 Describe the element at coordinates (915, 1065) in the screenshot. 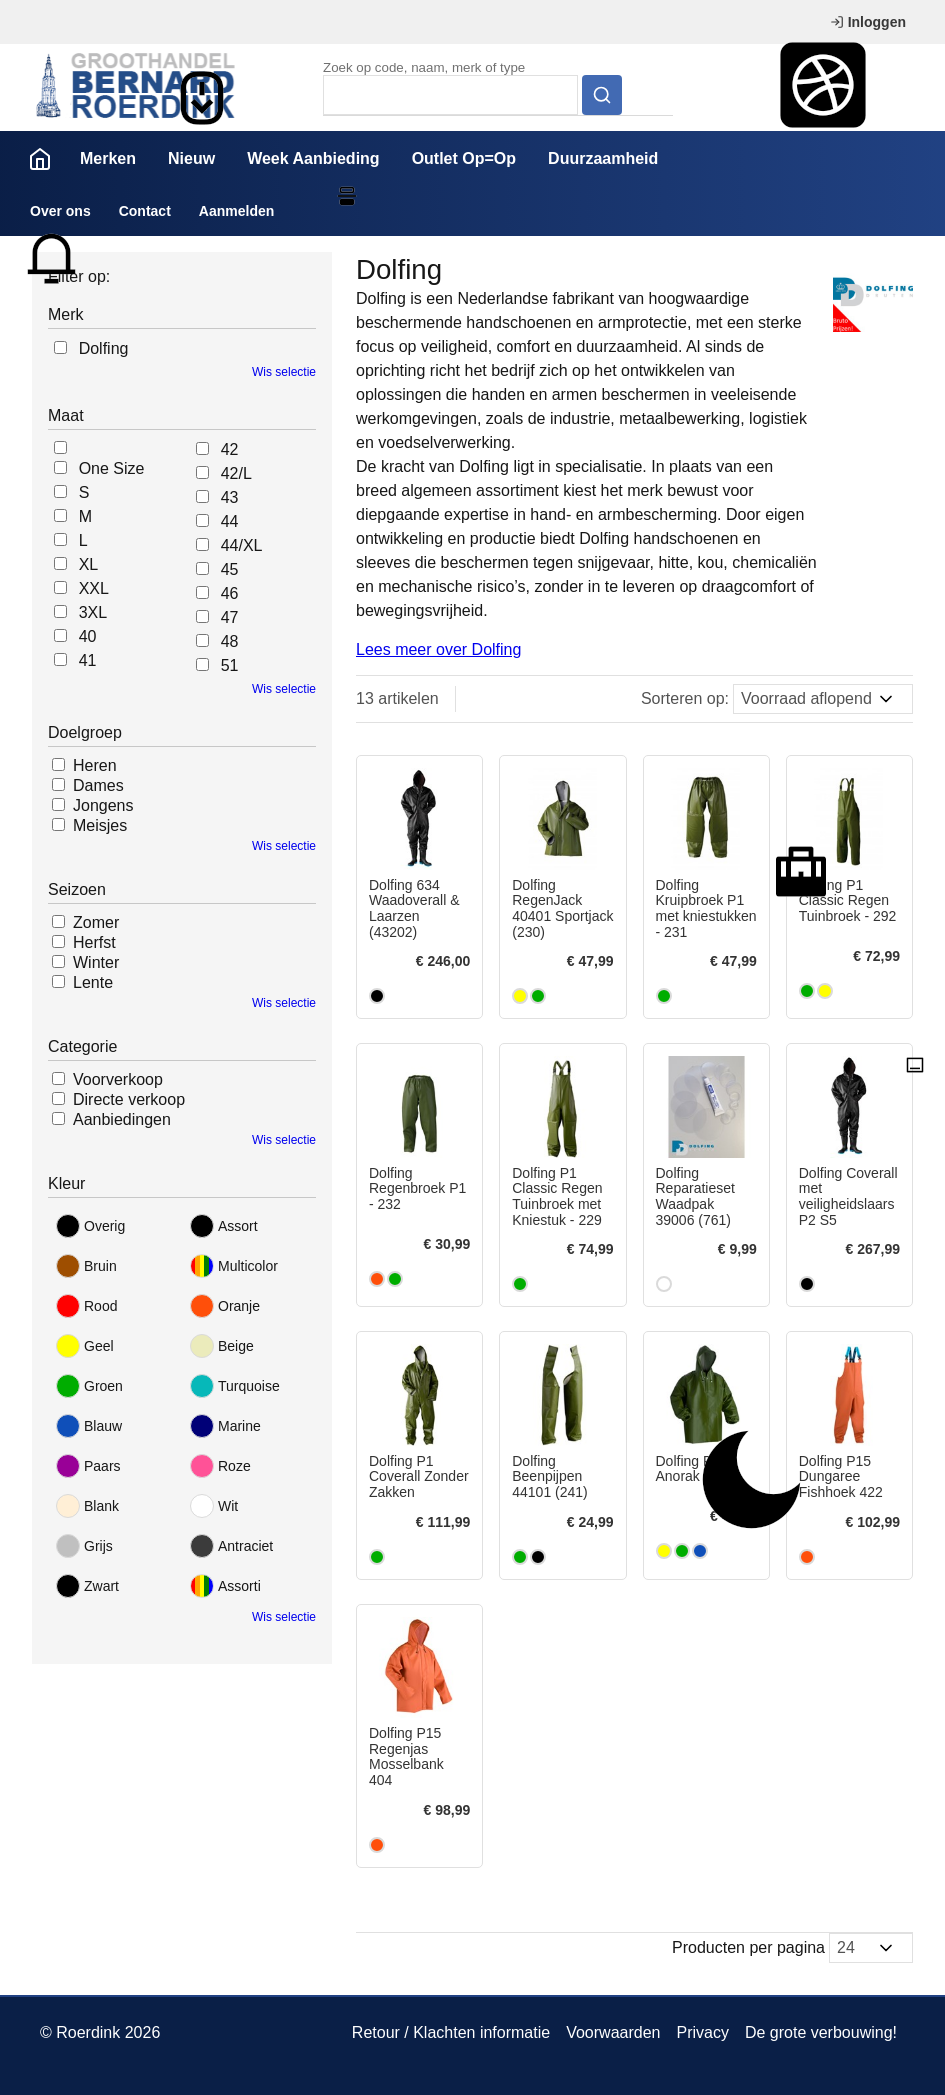

I see `switch to bottom panel layout` at that location.